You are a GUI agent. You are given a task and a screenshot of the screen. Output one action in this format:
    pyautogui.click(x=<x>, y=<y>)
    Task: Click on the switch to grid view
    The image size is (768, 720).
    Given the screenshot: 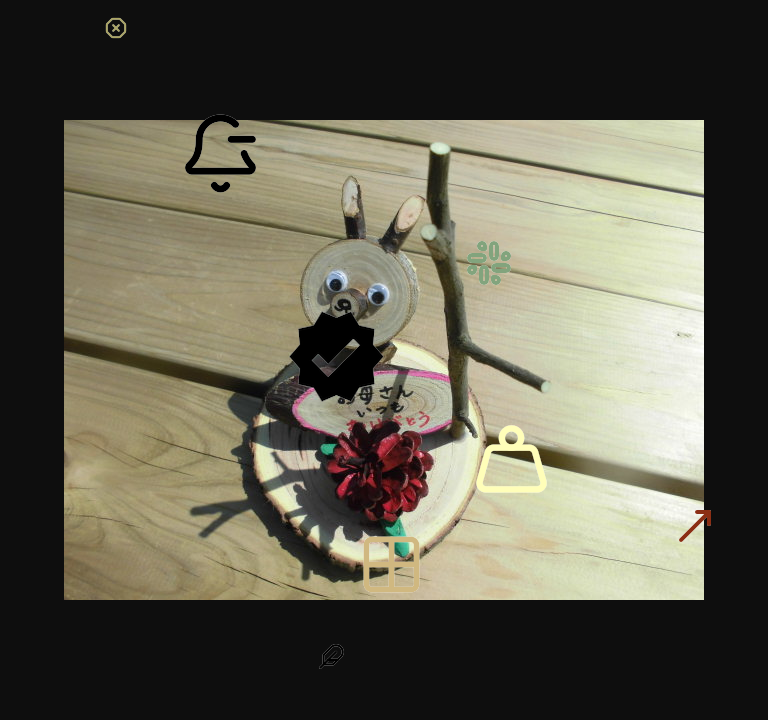 What is the action you would take?
    pyautogui.click(x=391, y=564)
    